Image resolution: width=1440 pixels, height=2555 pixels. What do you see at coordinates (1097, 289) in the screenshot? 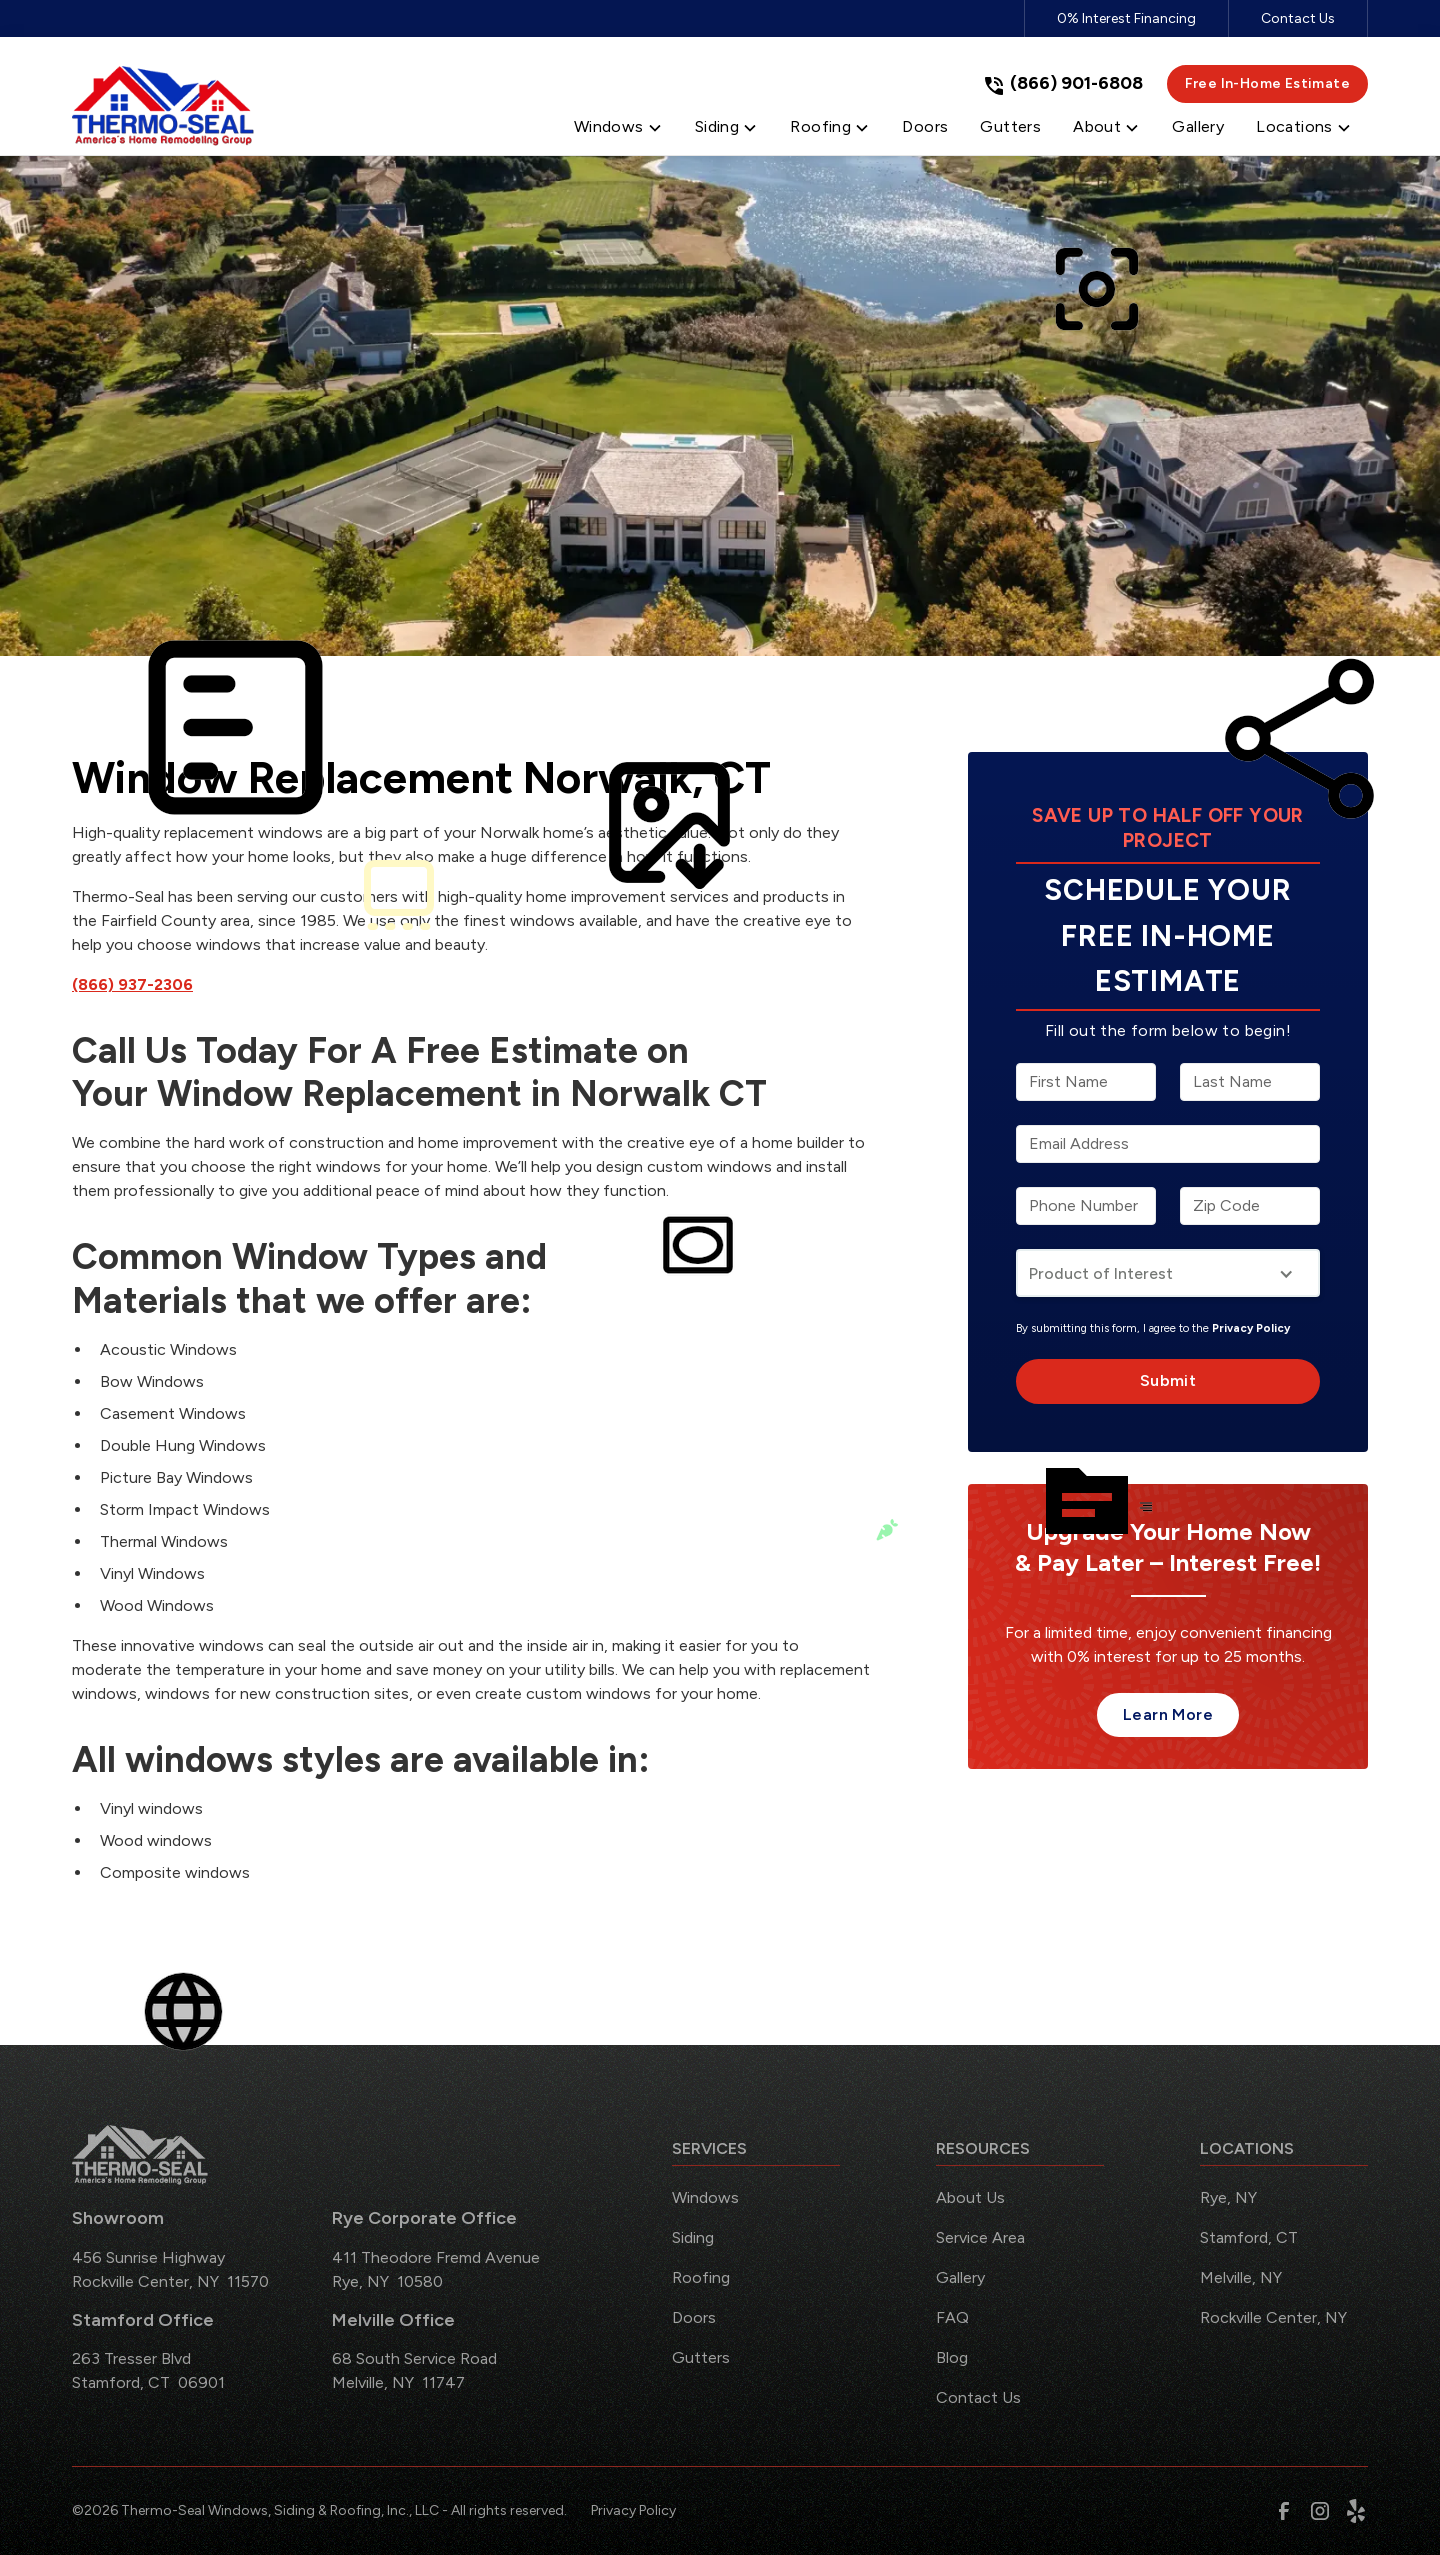
I see `tap to focus camera on center of frame` at bounding box center [1097, 289].